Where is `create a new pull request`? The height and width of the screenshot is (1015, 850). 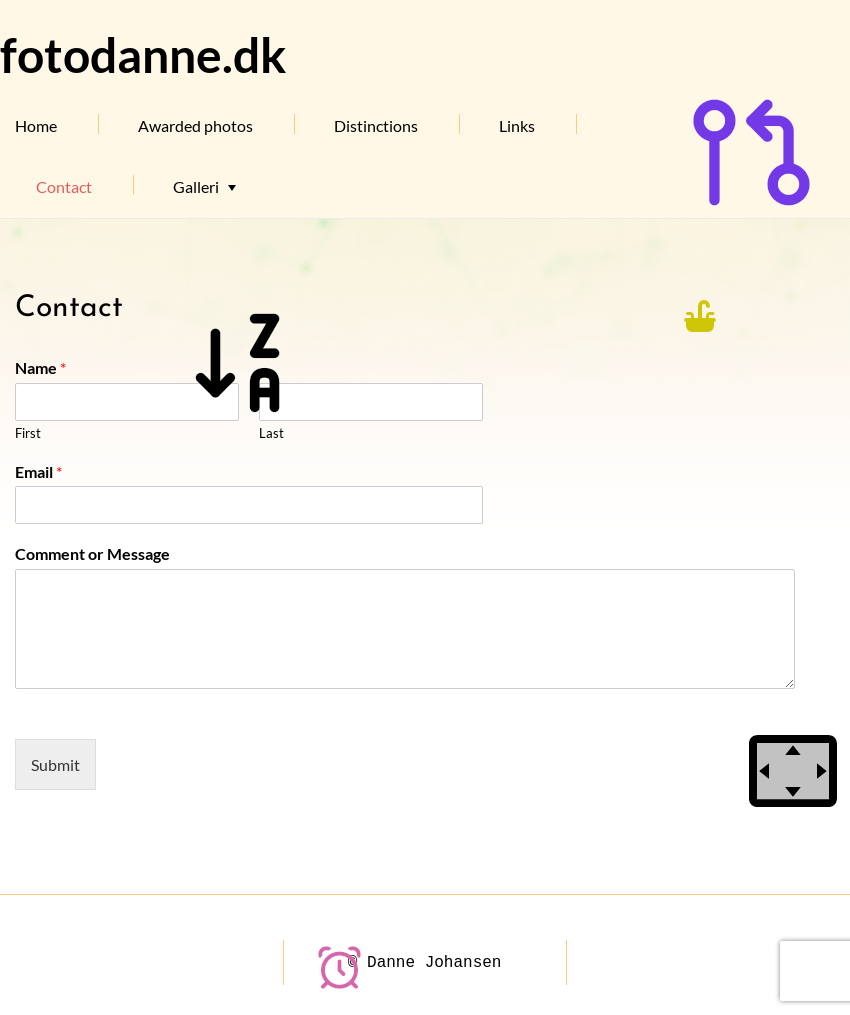 create a new pull request is located at coordinates (751, 152).